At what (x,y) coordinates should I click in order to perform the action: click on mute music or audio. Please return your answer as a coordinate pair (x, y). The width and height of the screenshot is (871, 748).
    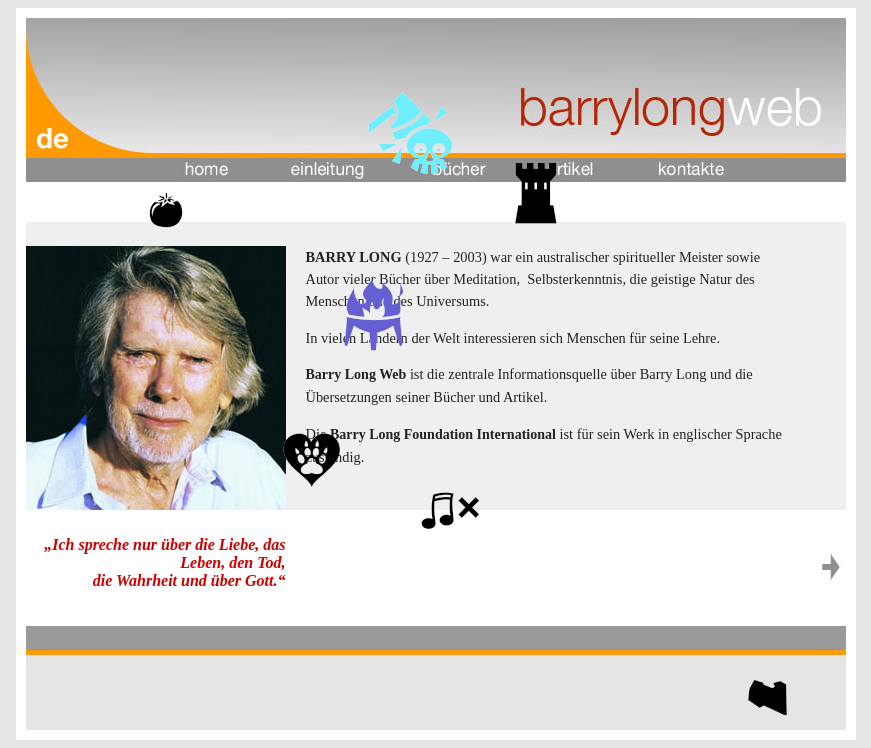
    Looking at the image, I should click on (451, 507).